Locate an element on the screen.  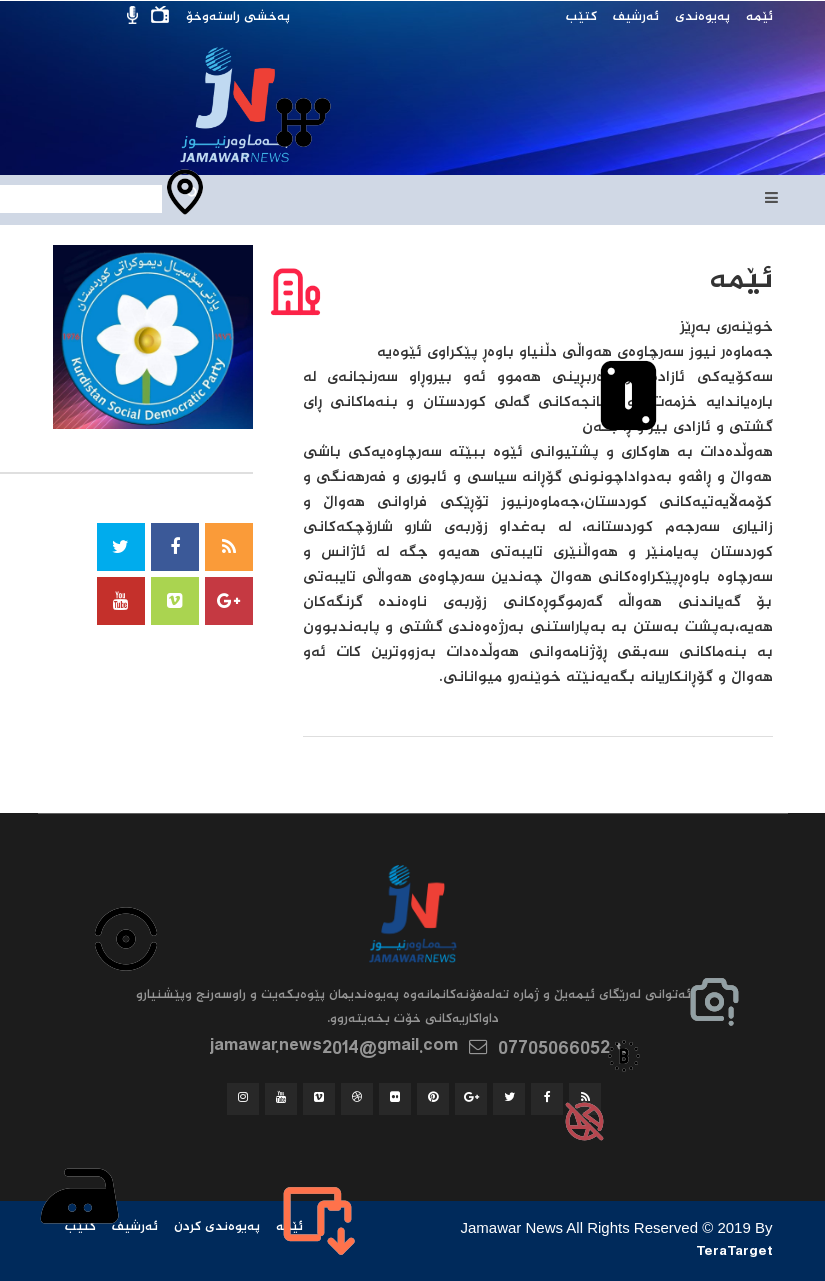
indicates bold text formatting option is located at coordinates (624, 1056).